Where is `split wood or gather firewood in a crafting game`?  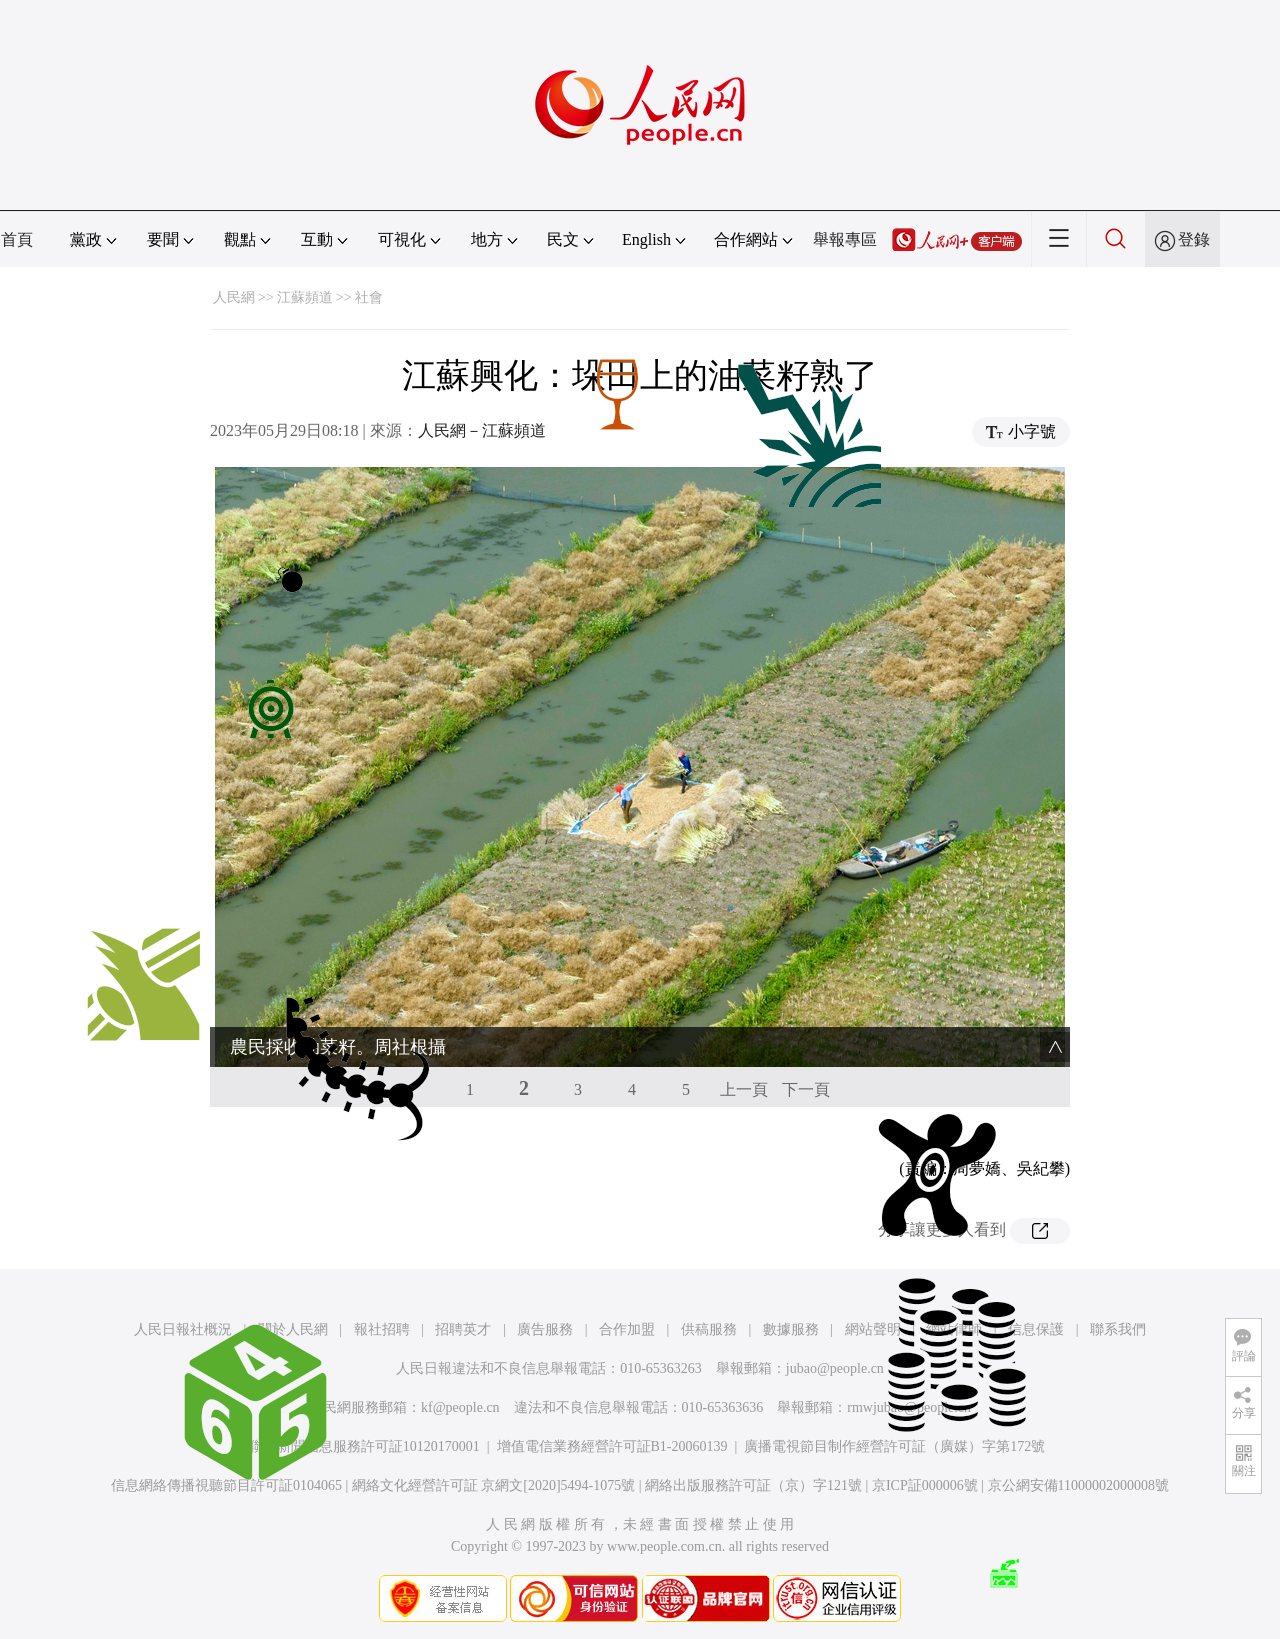 split wood or gather firewood in a crafting game is located at coordinates (143, 984).